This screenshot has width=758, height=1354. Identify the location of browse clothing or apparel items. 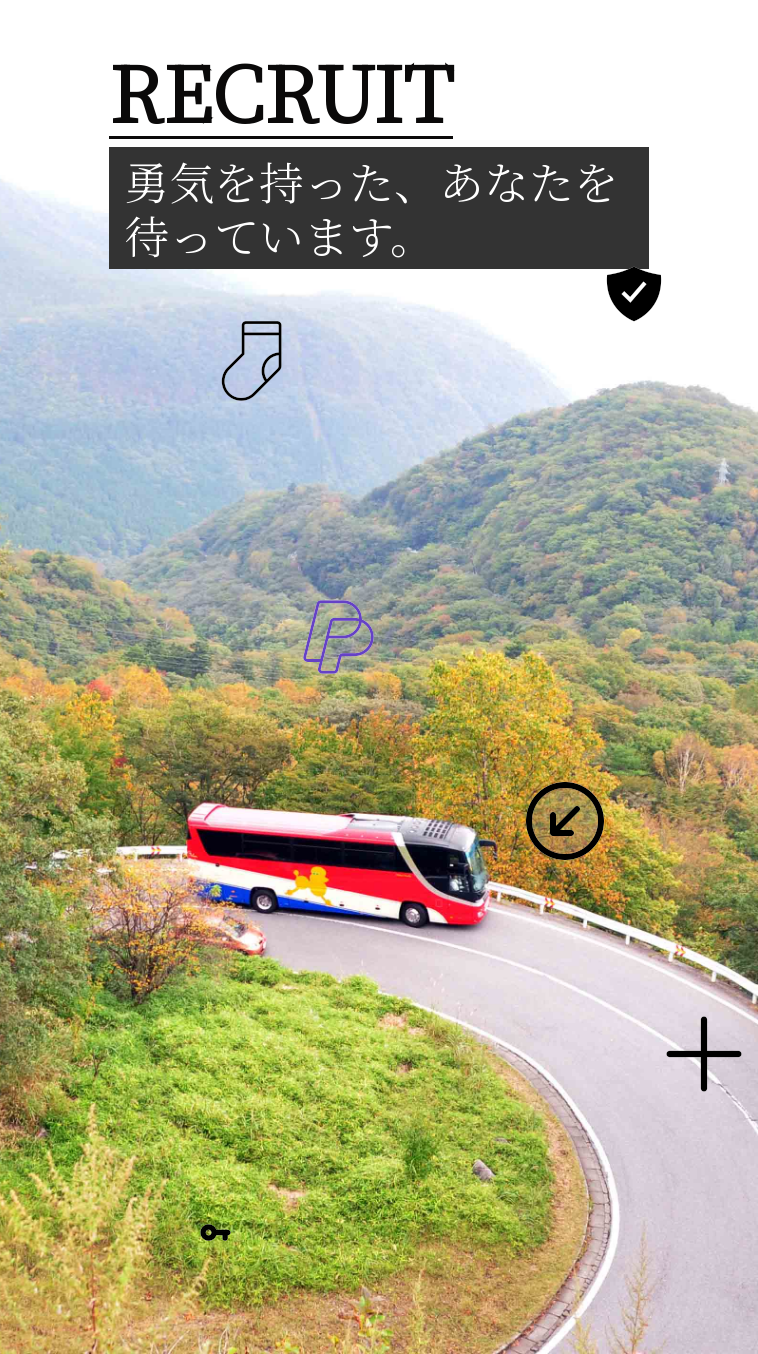
(254, 359).